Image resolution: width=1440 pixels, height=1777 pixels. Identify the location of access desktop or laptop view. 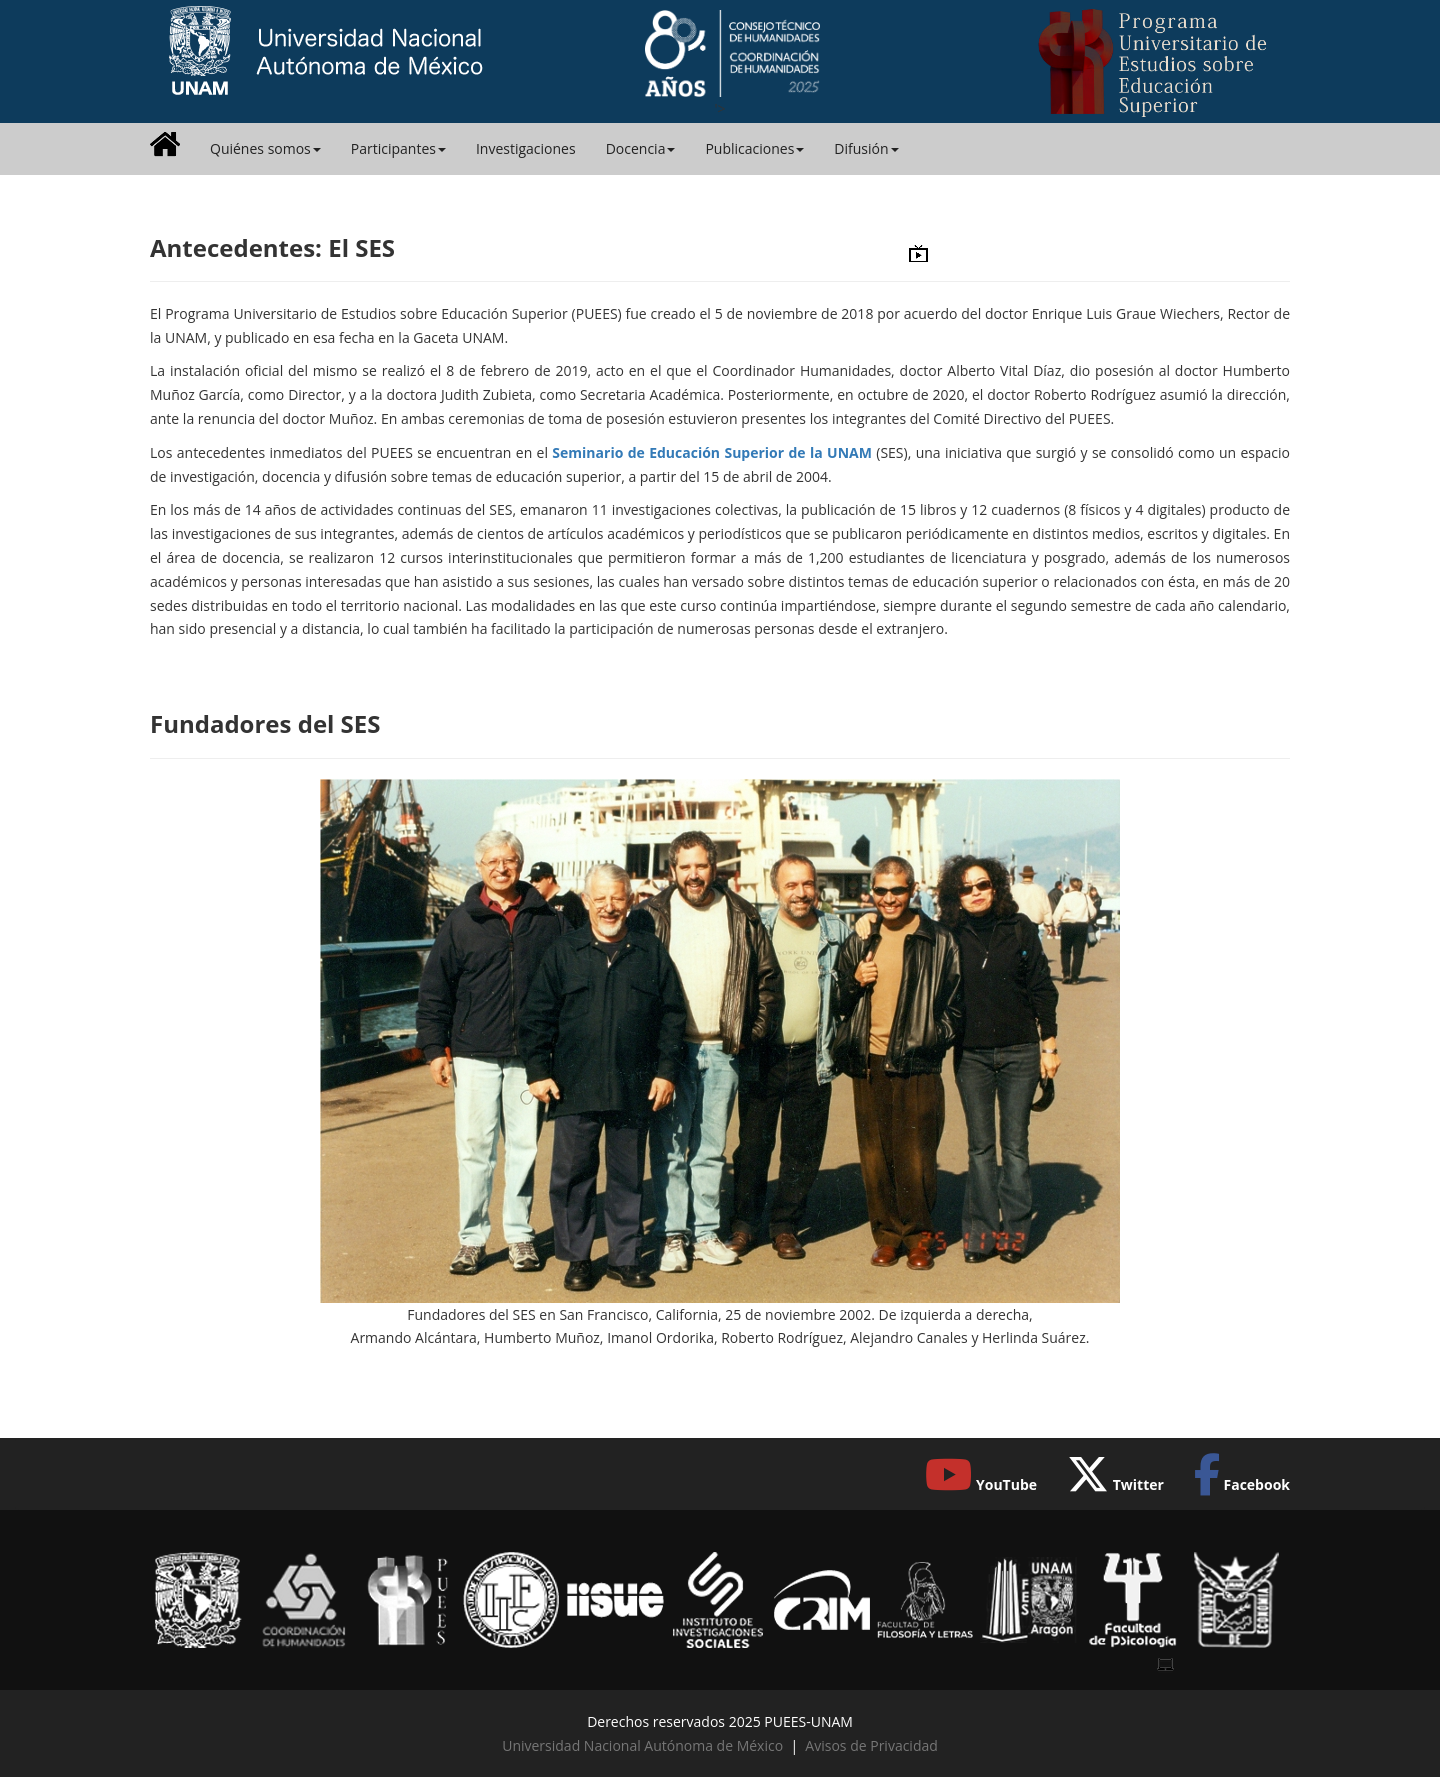
(1165, 1664).